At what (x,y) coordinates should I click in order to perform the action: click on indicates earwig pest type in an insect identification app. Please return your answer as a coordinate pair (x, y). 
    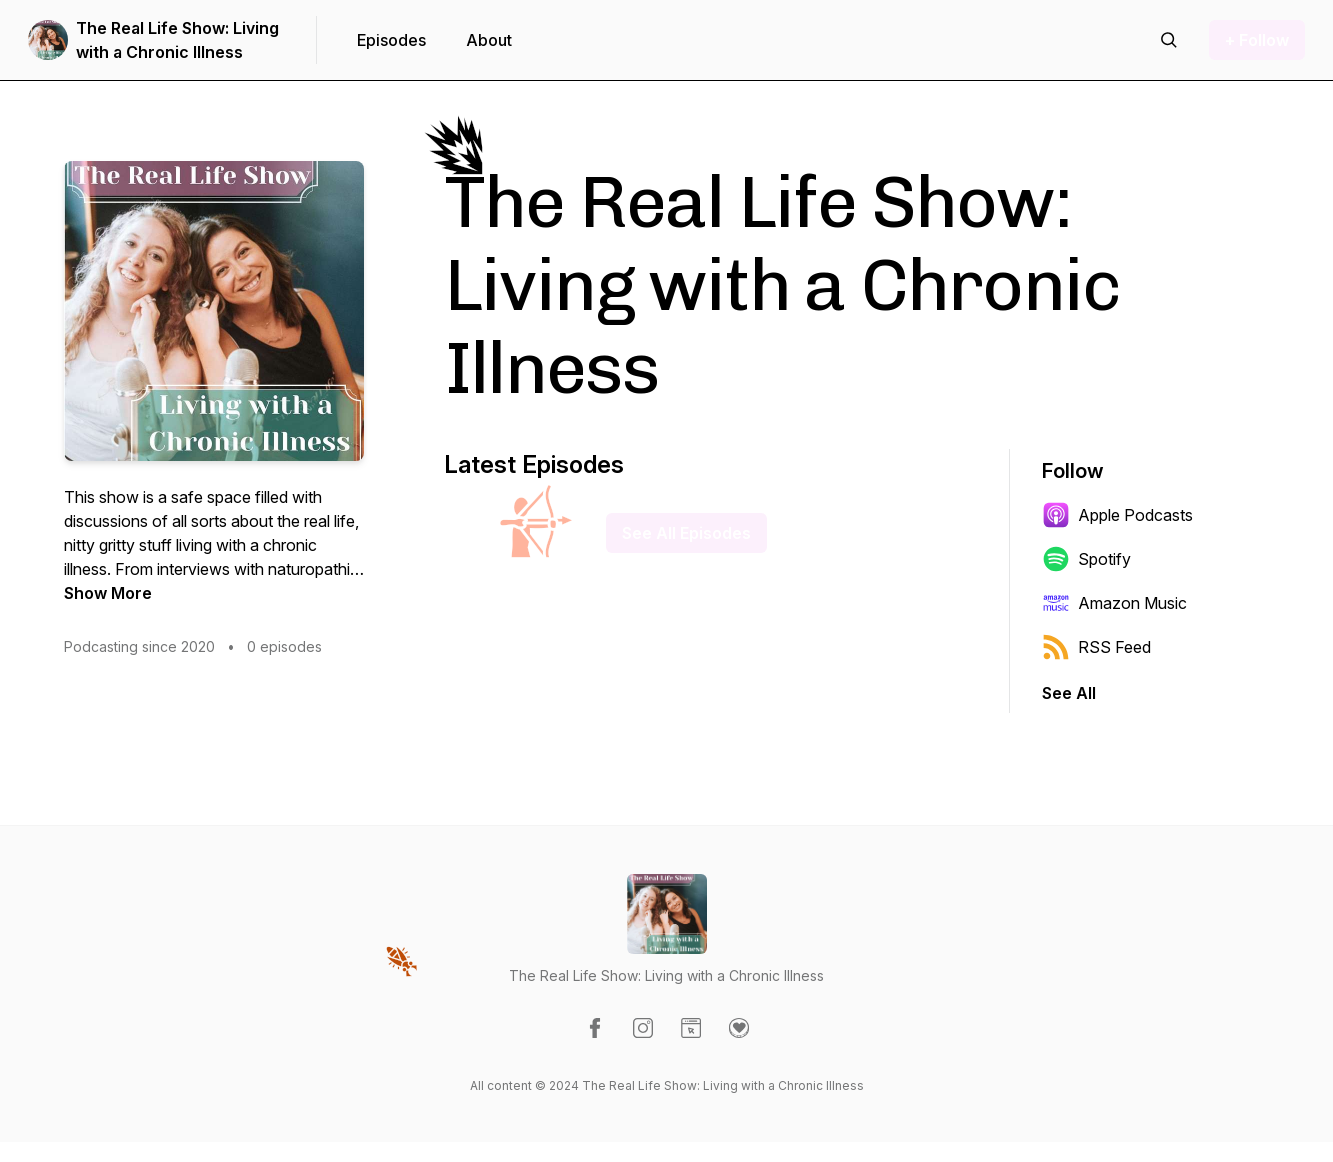
    Looking at the image, I should click on (401, 961).